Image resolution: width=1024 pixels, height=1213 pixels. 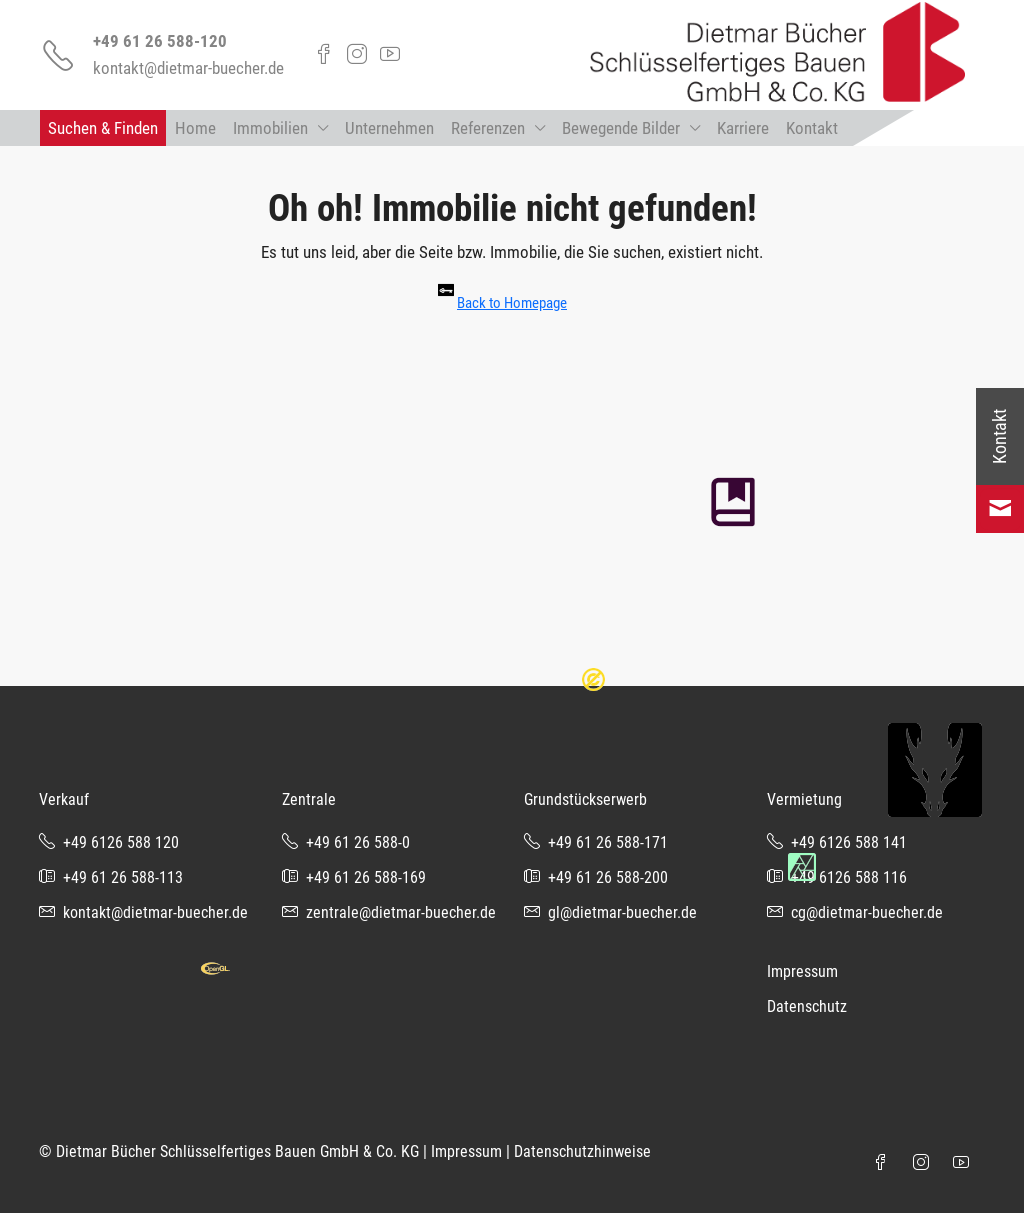 I want to click on open Affinity Photo application, so click(x=802, y=867).